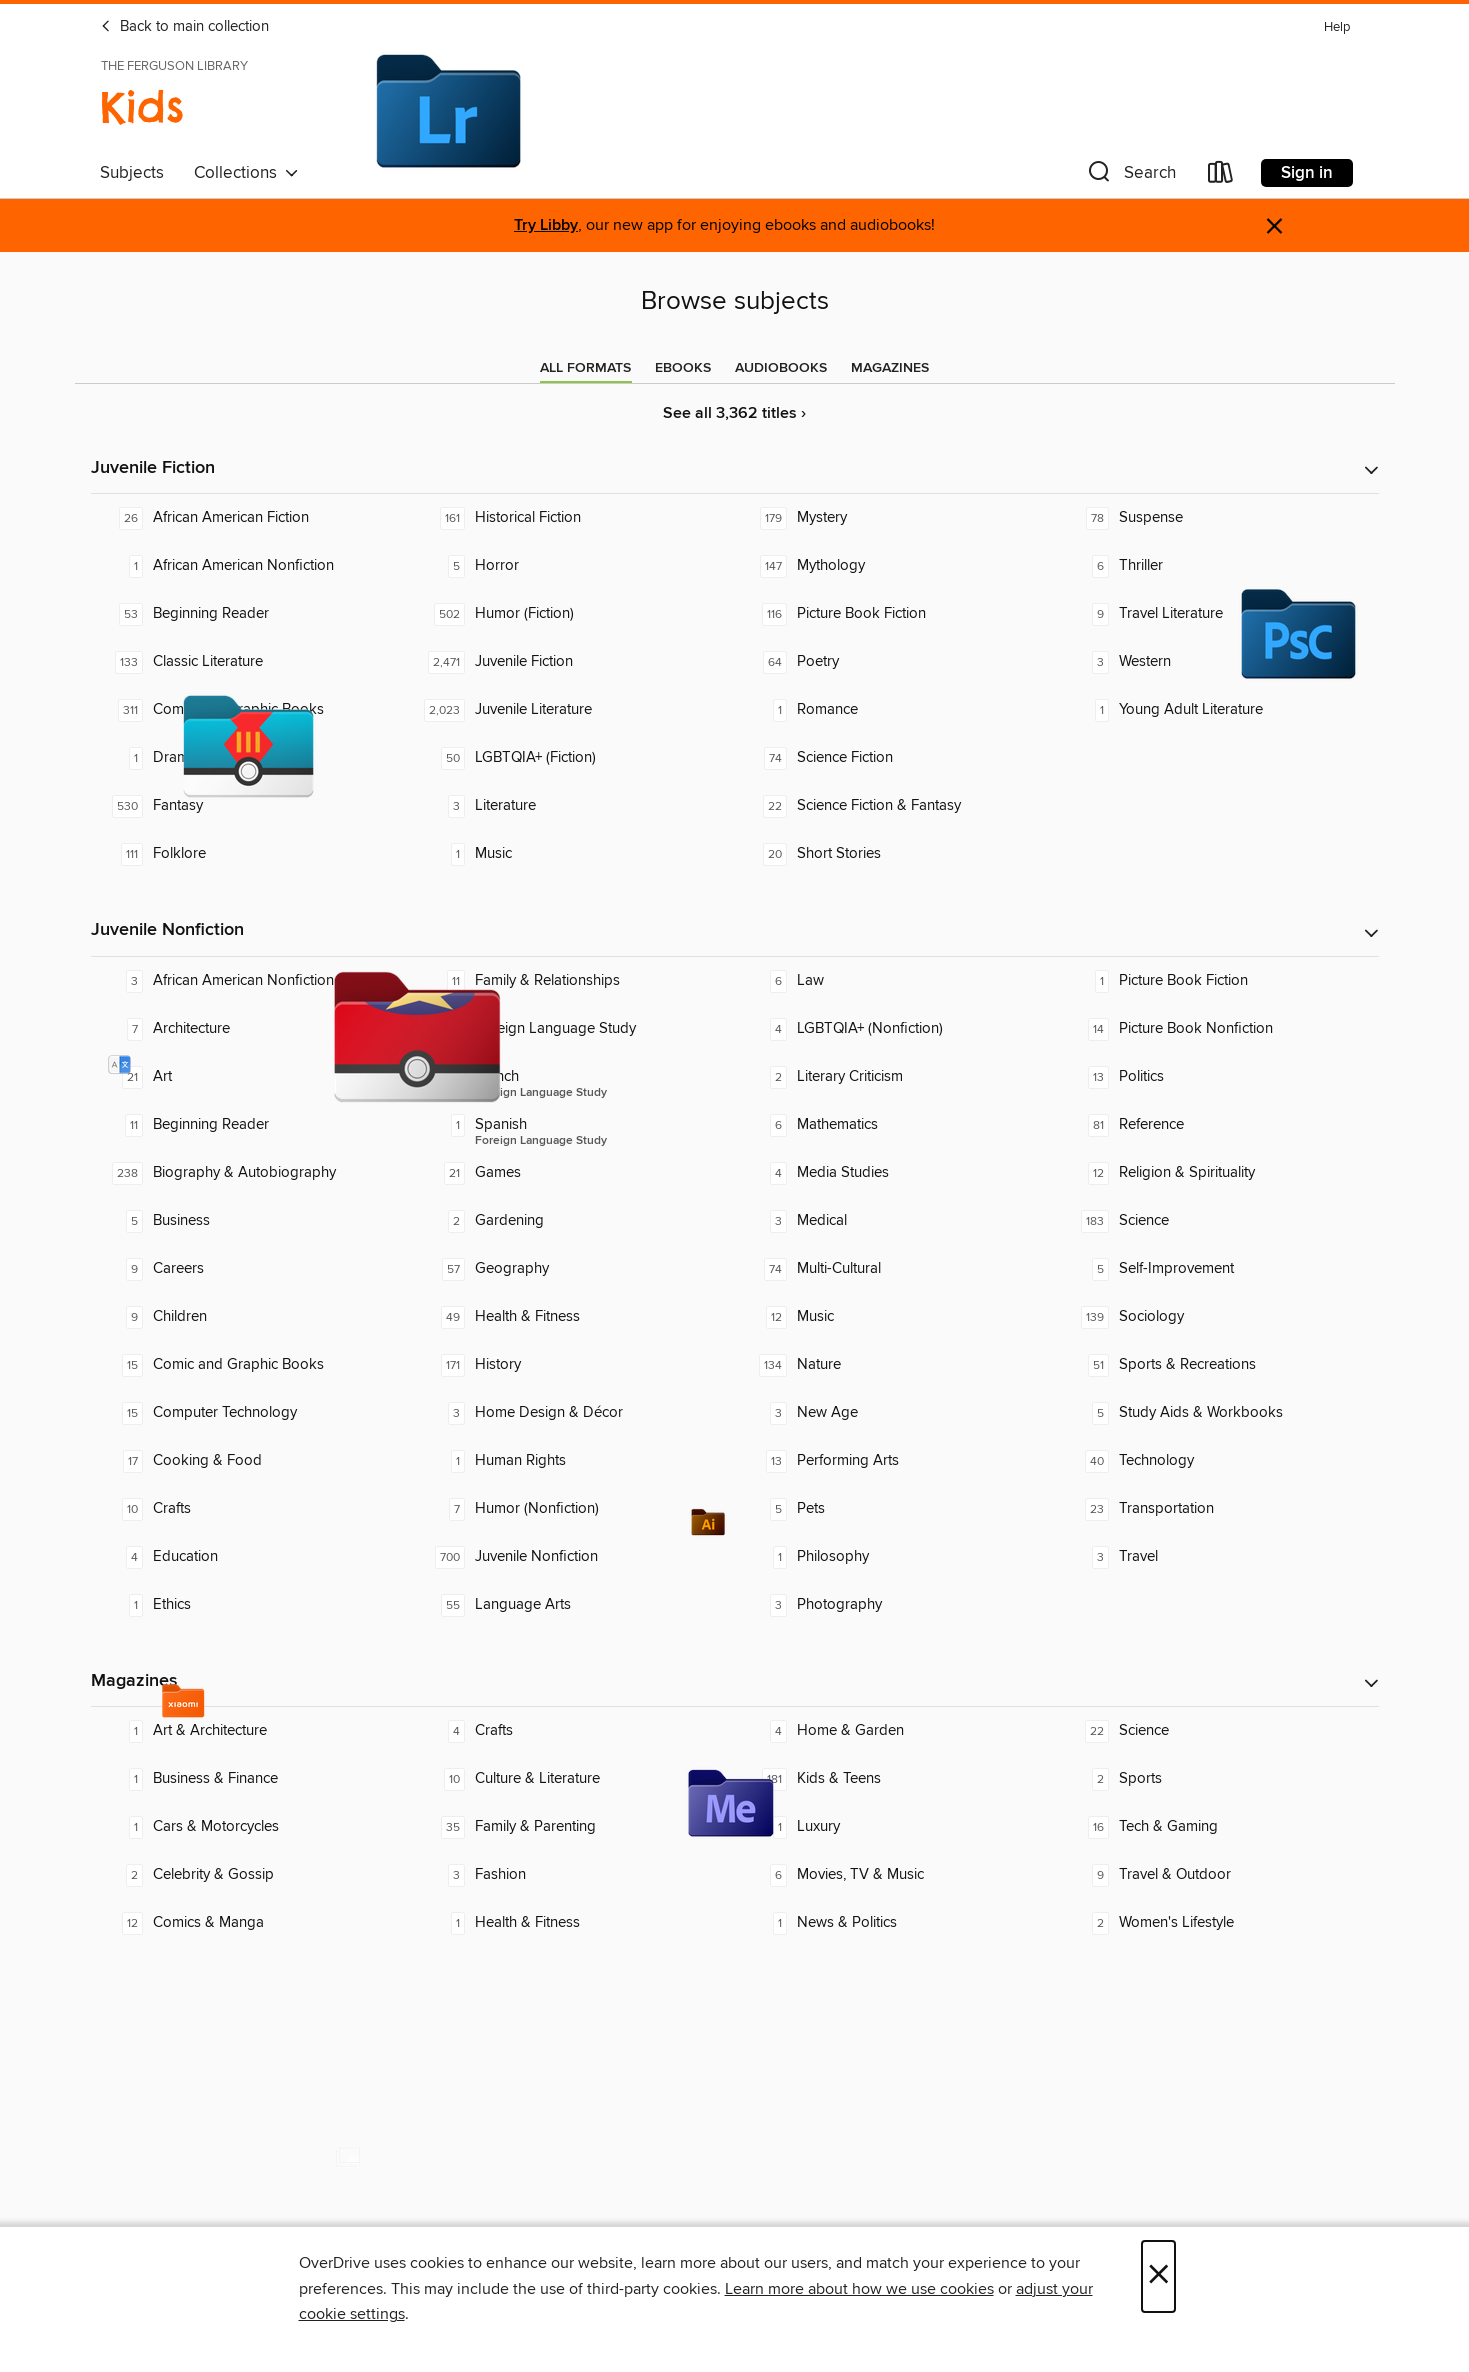 The image size is (1469, 2372). I want to click on open folder containing pokémon lure ball assets, so click(248, 750).